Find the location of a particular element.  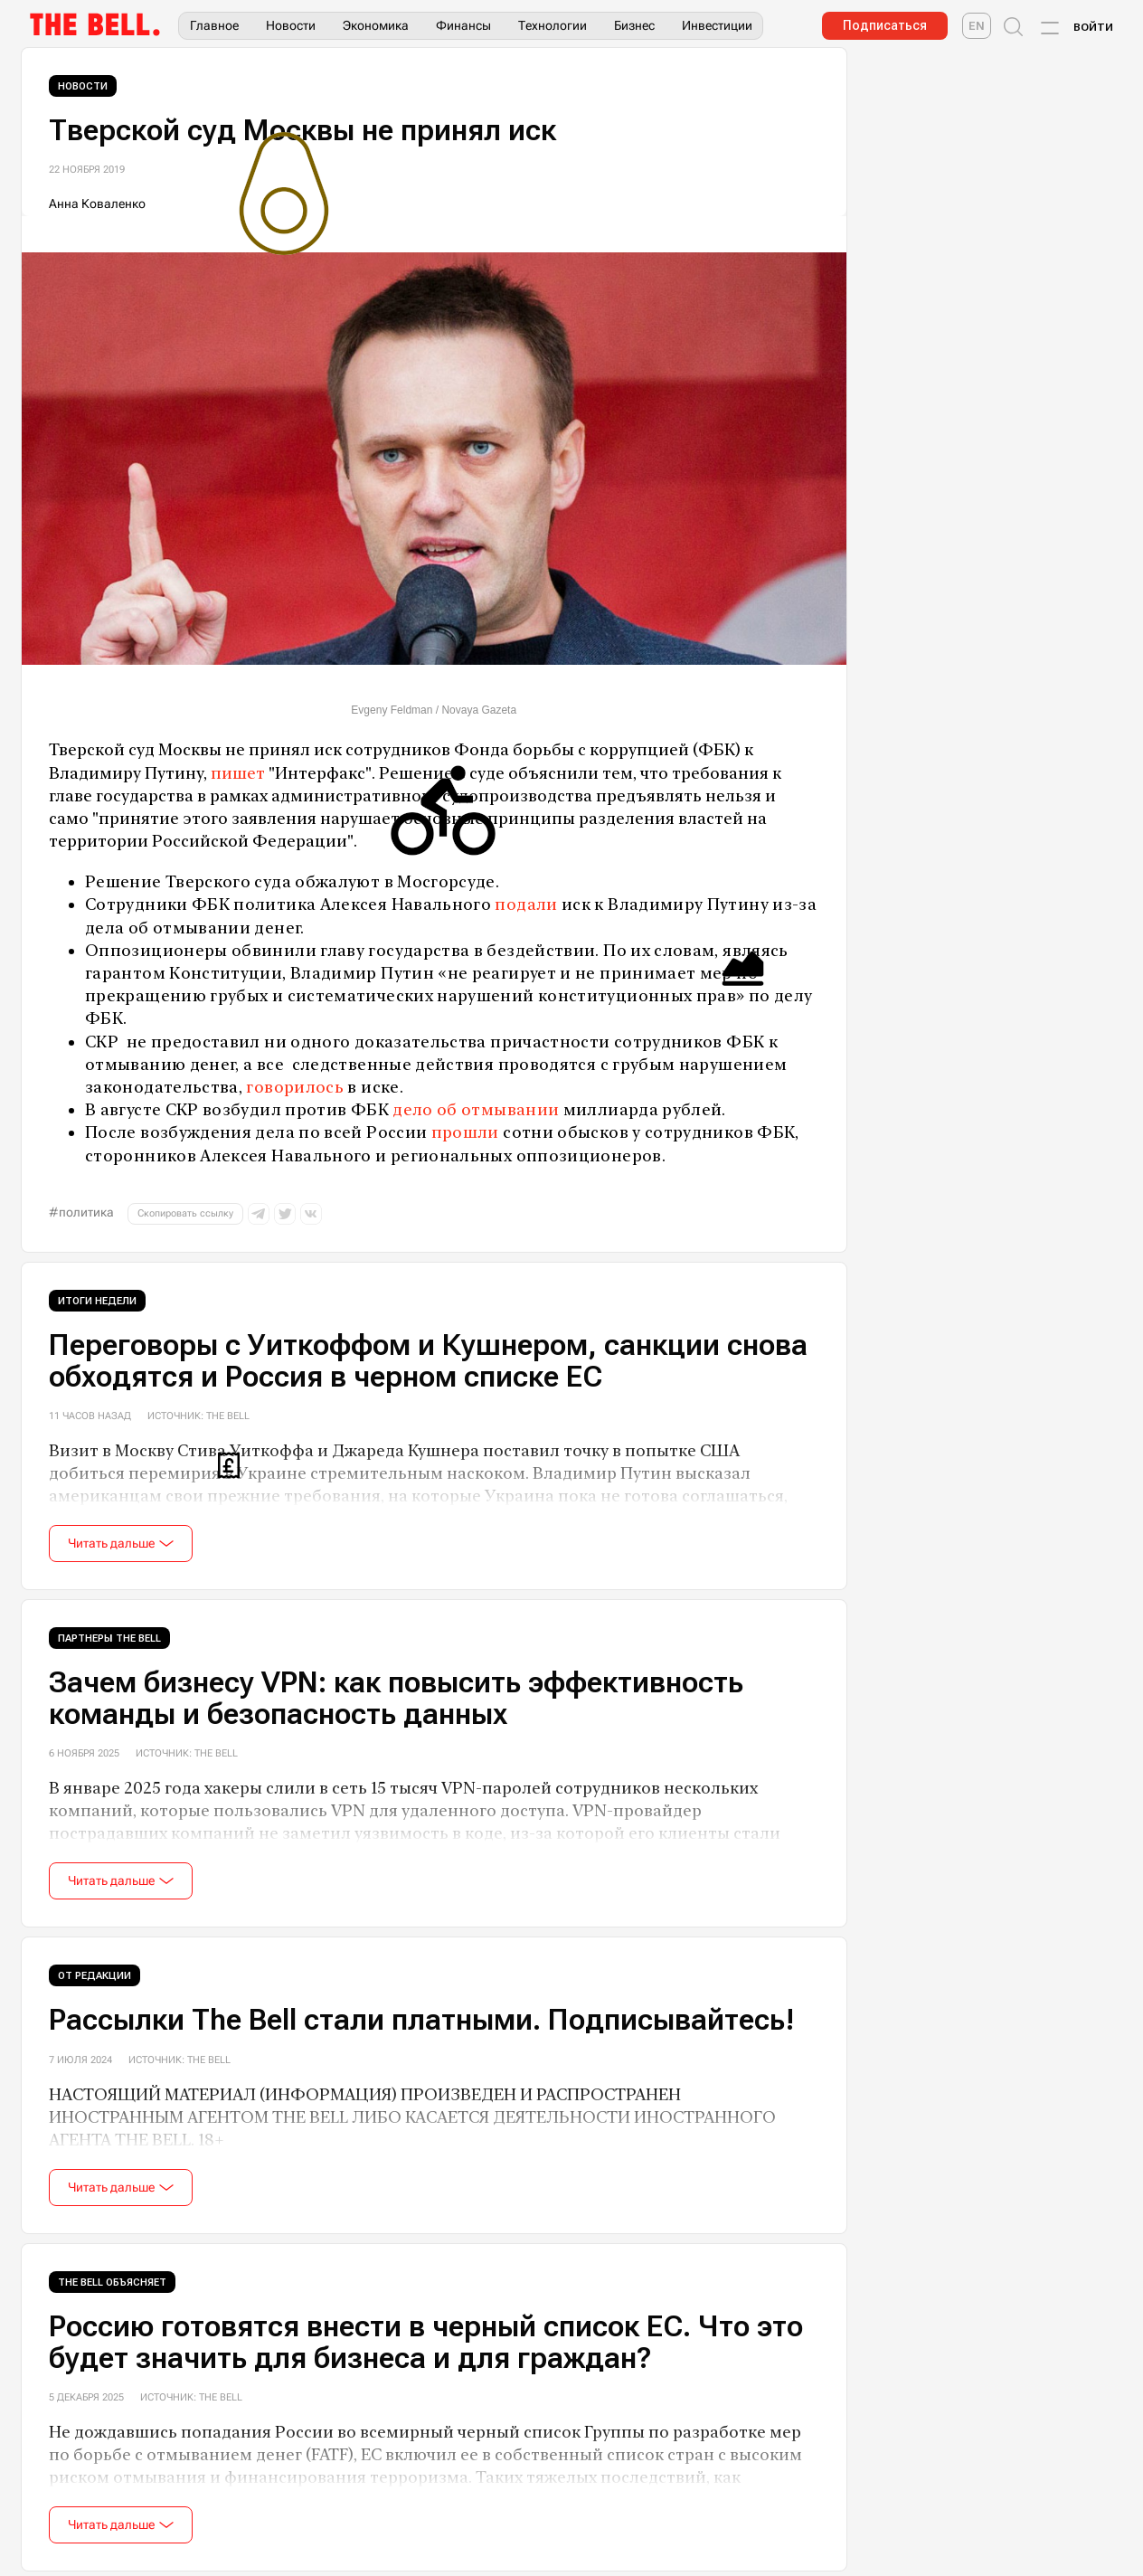

view area chart or graph is located at coordinates (742, 967).